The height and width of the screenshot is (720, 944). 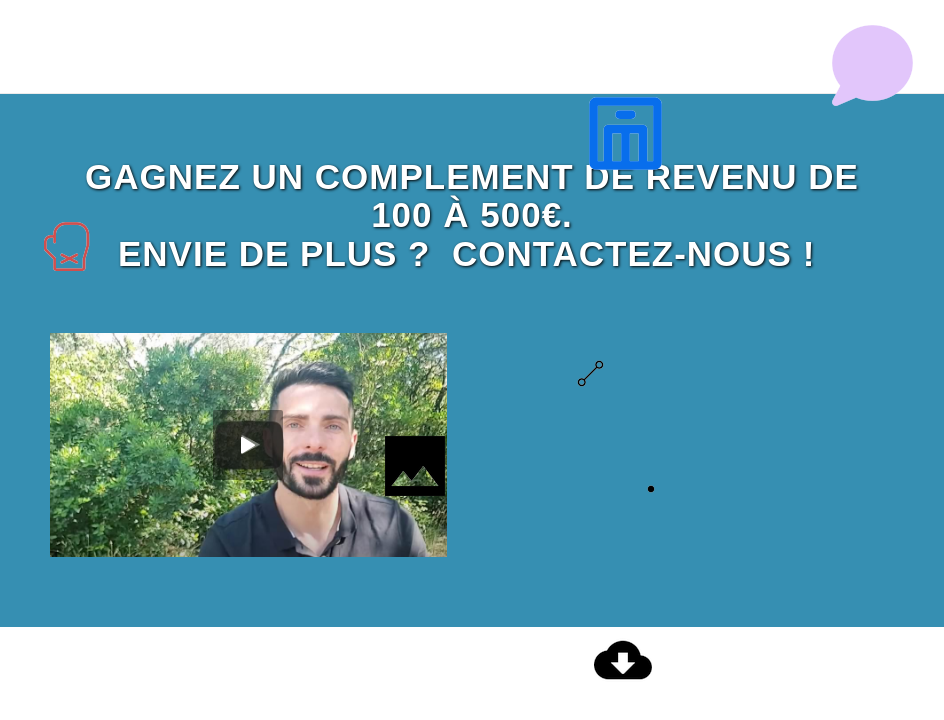 What do you see at coordinates (67, 247) in the screenshot?
I see `access boxing or combat sports content` at bounding box center [67, 247].